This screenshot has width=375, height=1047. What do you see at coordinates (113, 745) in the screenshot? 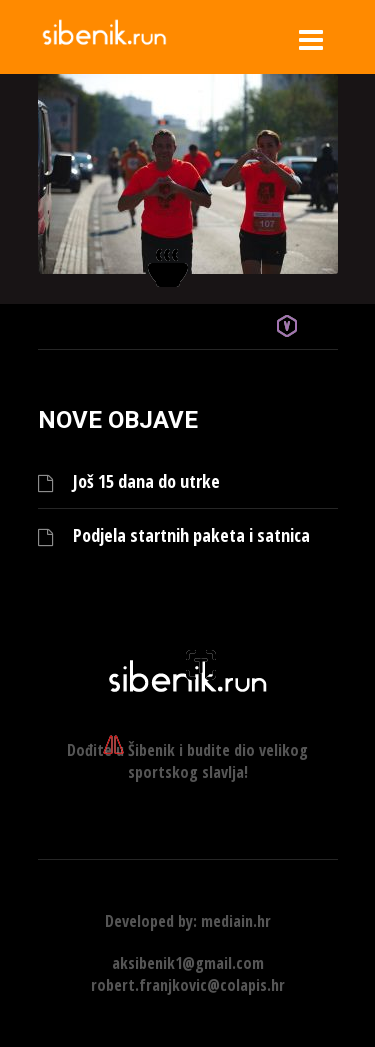
I see `flip image horizontally` at bounding box center [113, 745].